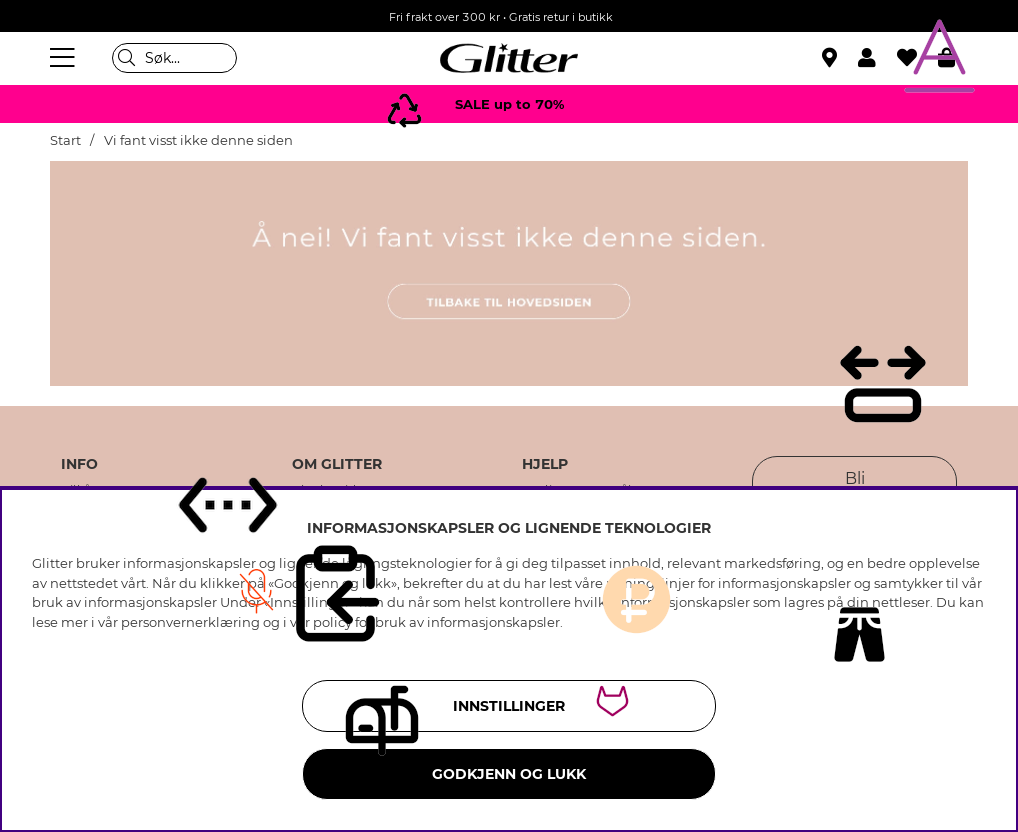 The width and height of the screenshot is (1018, 832). I want to click on access your mailbox or inbox, so click(382, 722).